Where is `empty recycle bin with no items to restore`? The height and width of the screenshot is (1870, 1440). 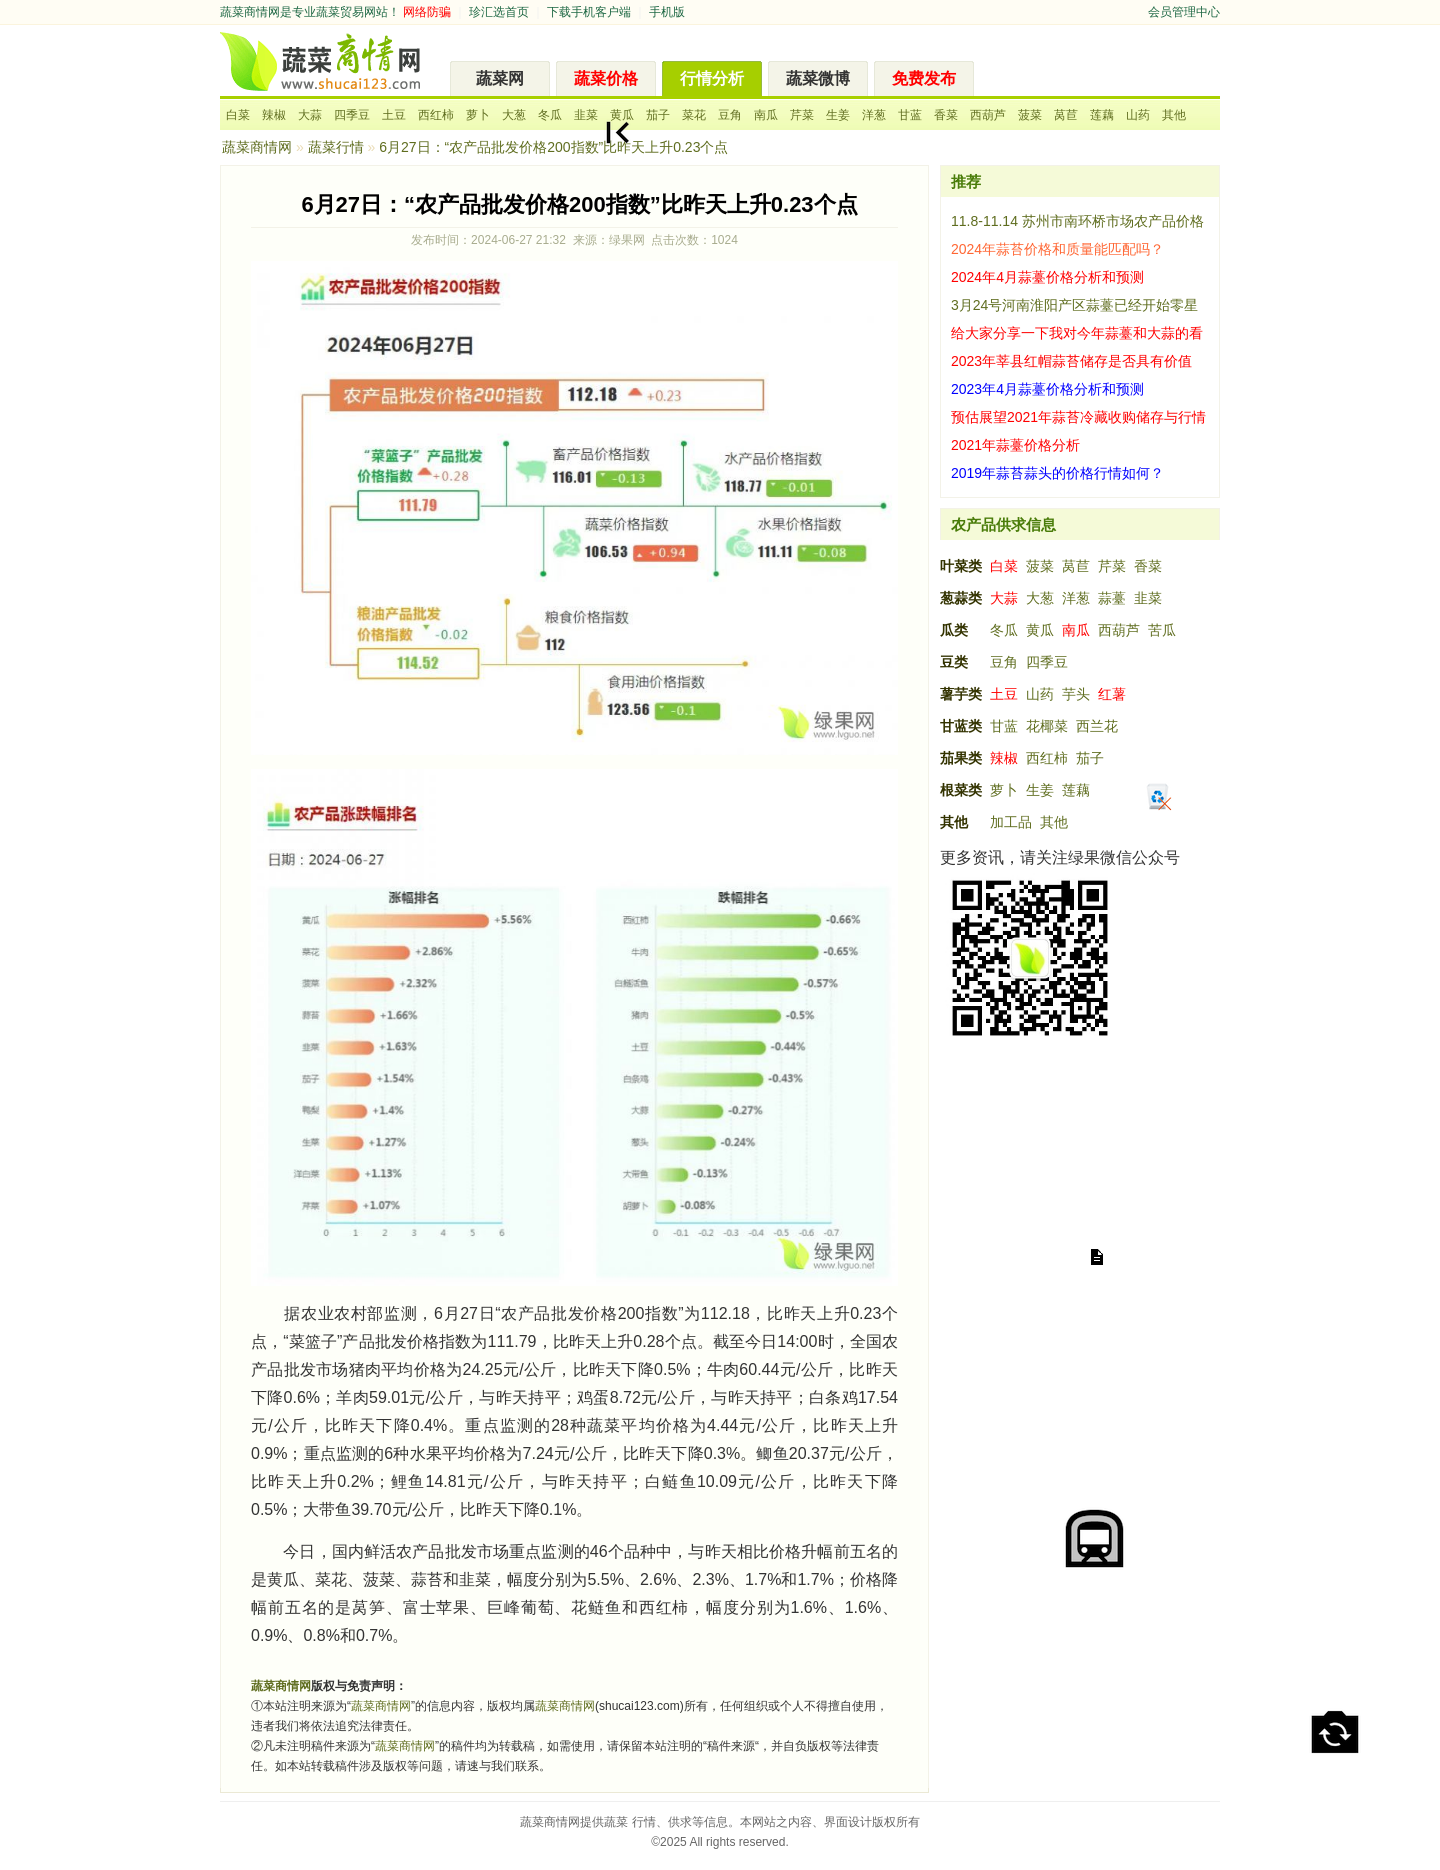
empty recycle bin with no items to restore is located at coordinates (1157, 796).